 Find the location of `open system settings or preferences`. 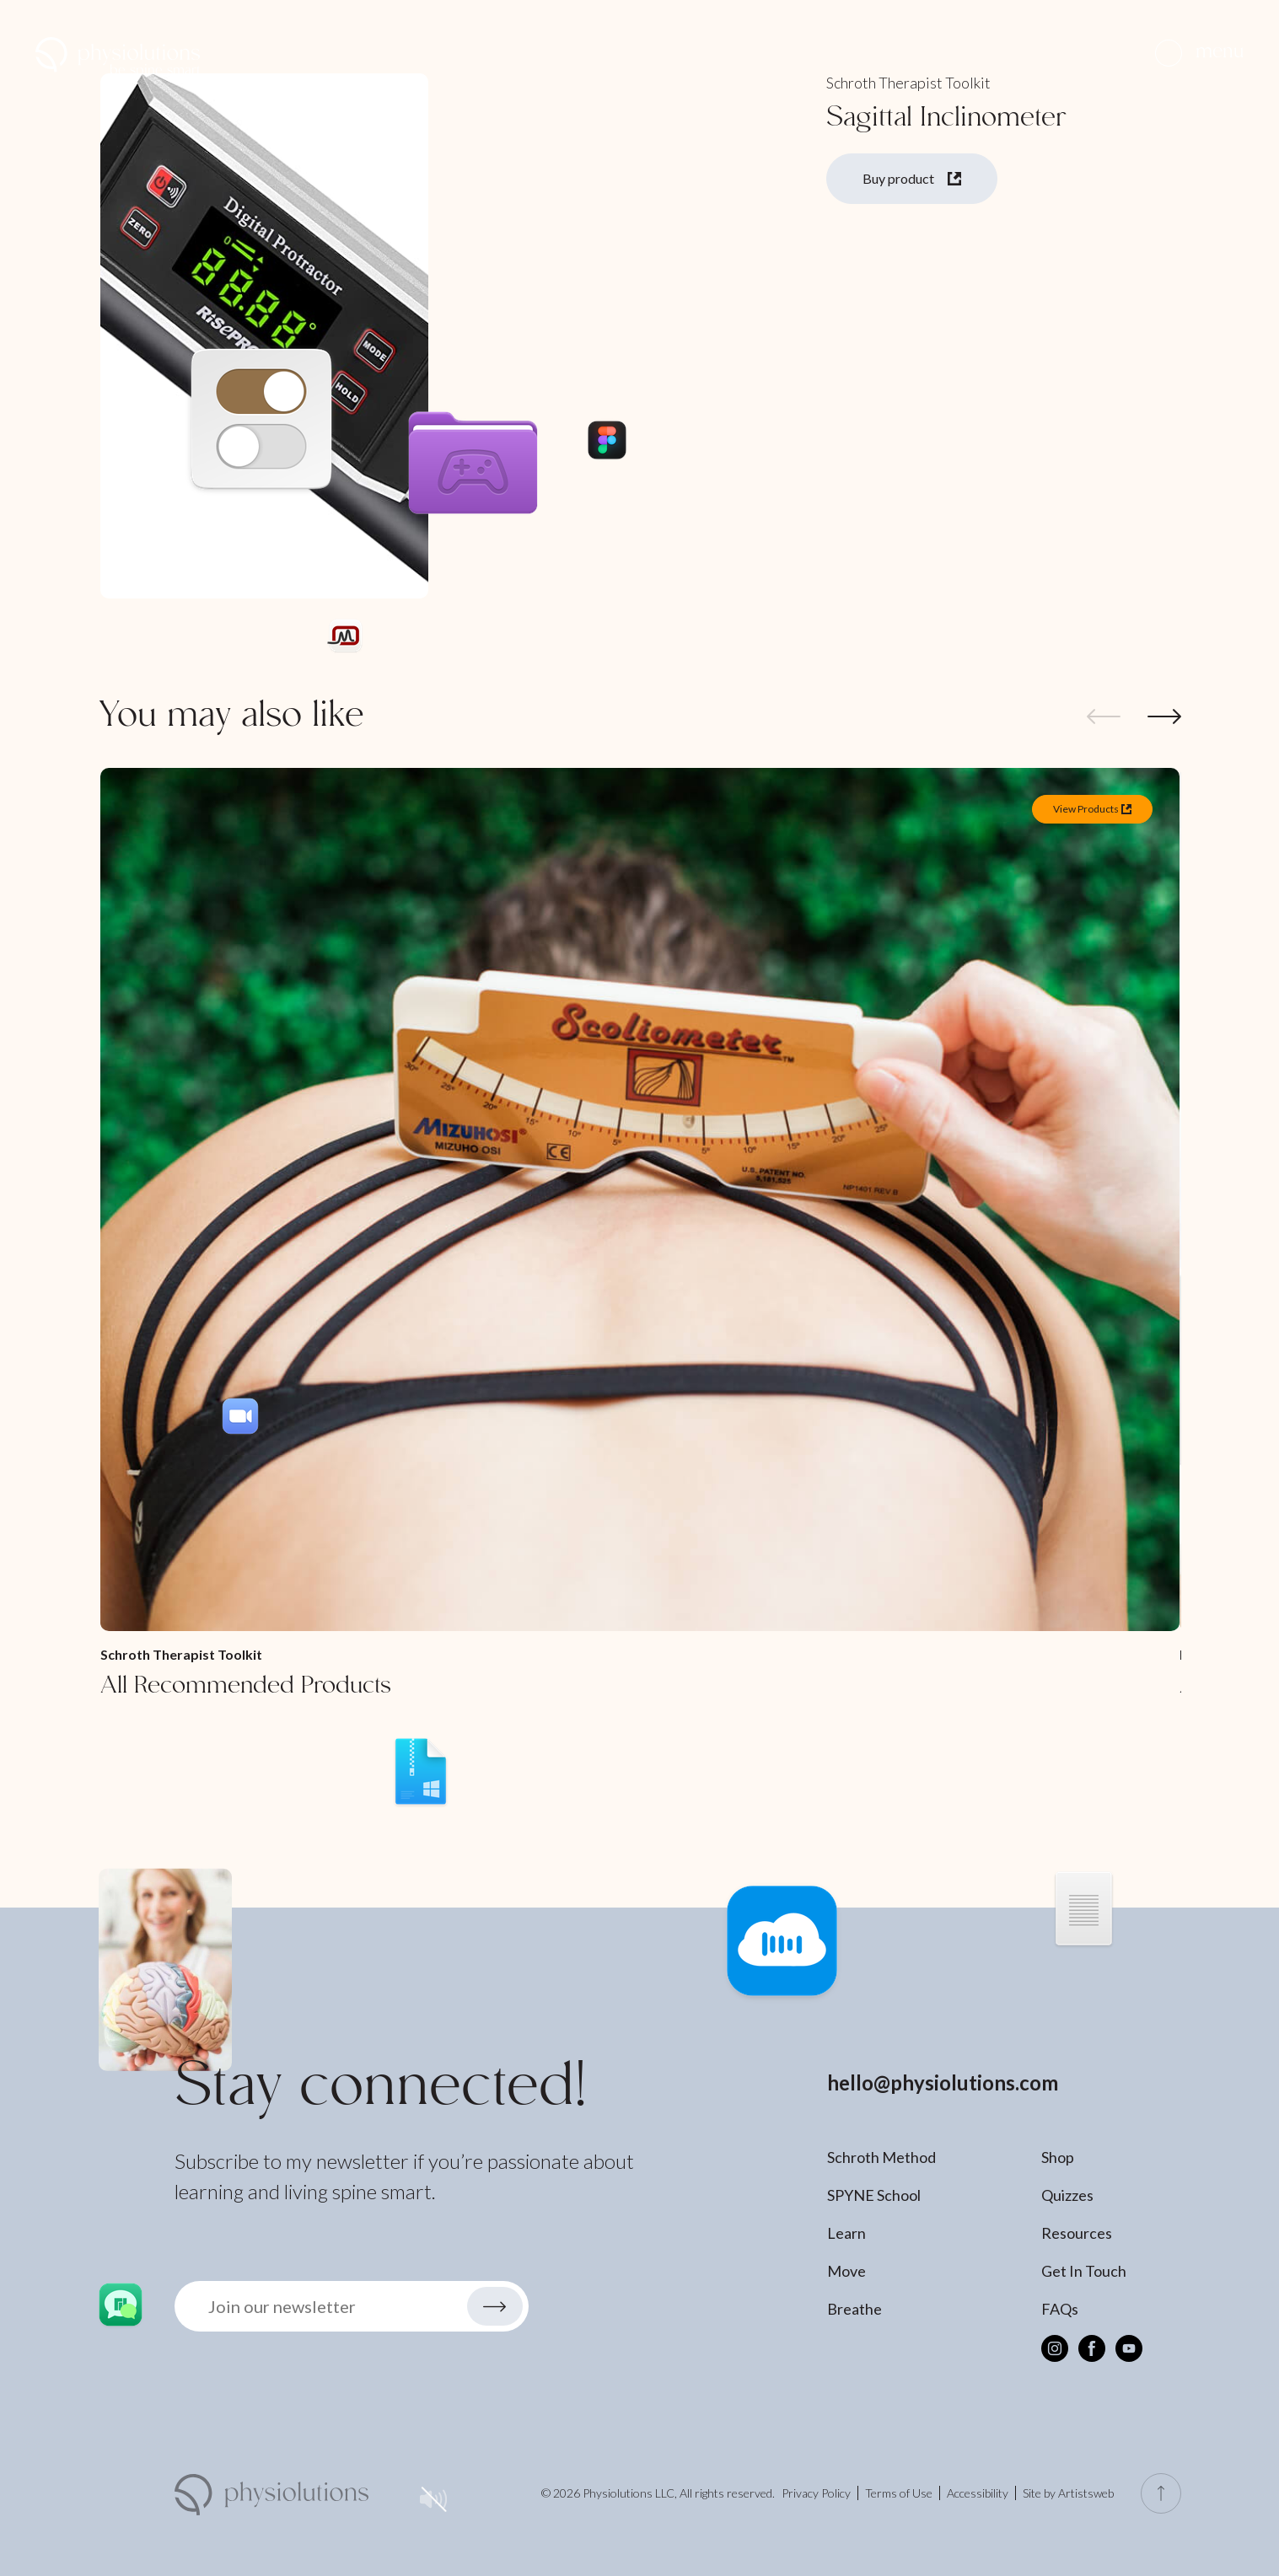

open system settings or preferences is located at coordinates (261, 419).